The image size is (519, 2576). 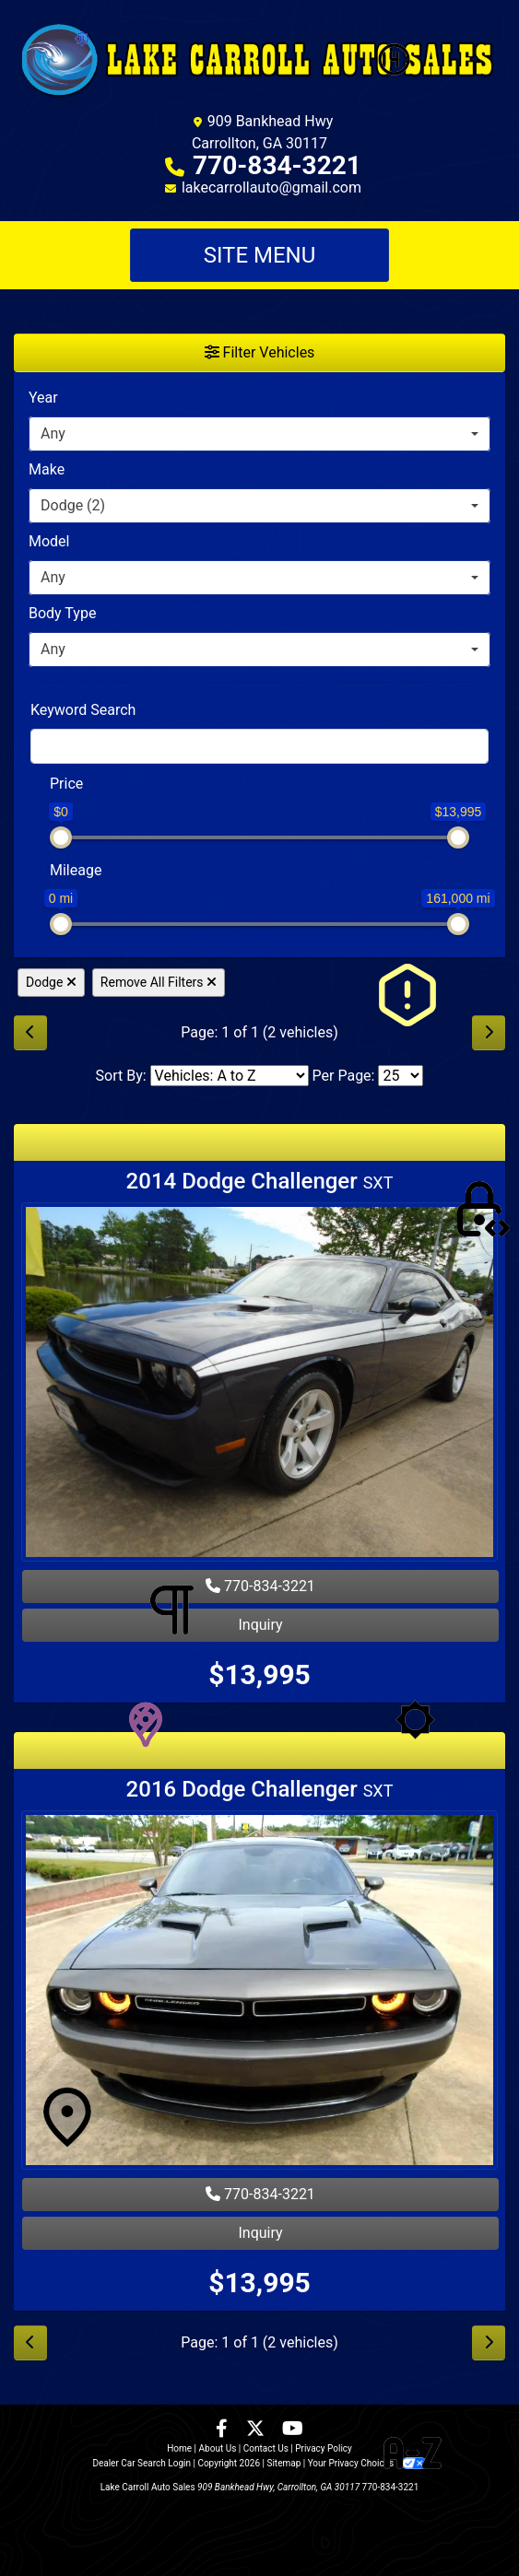 What do you see at coordinates (67, 2117) in the screenshot?
I see `view or select a location on the map` at bounding box center [67, 2117].